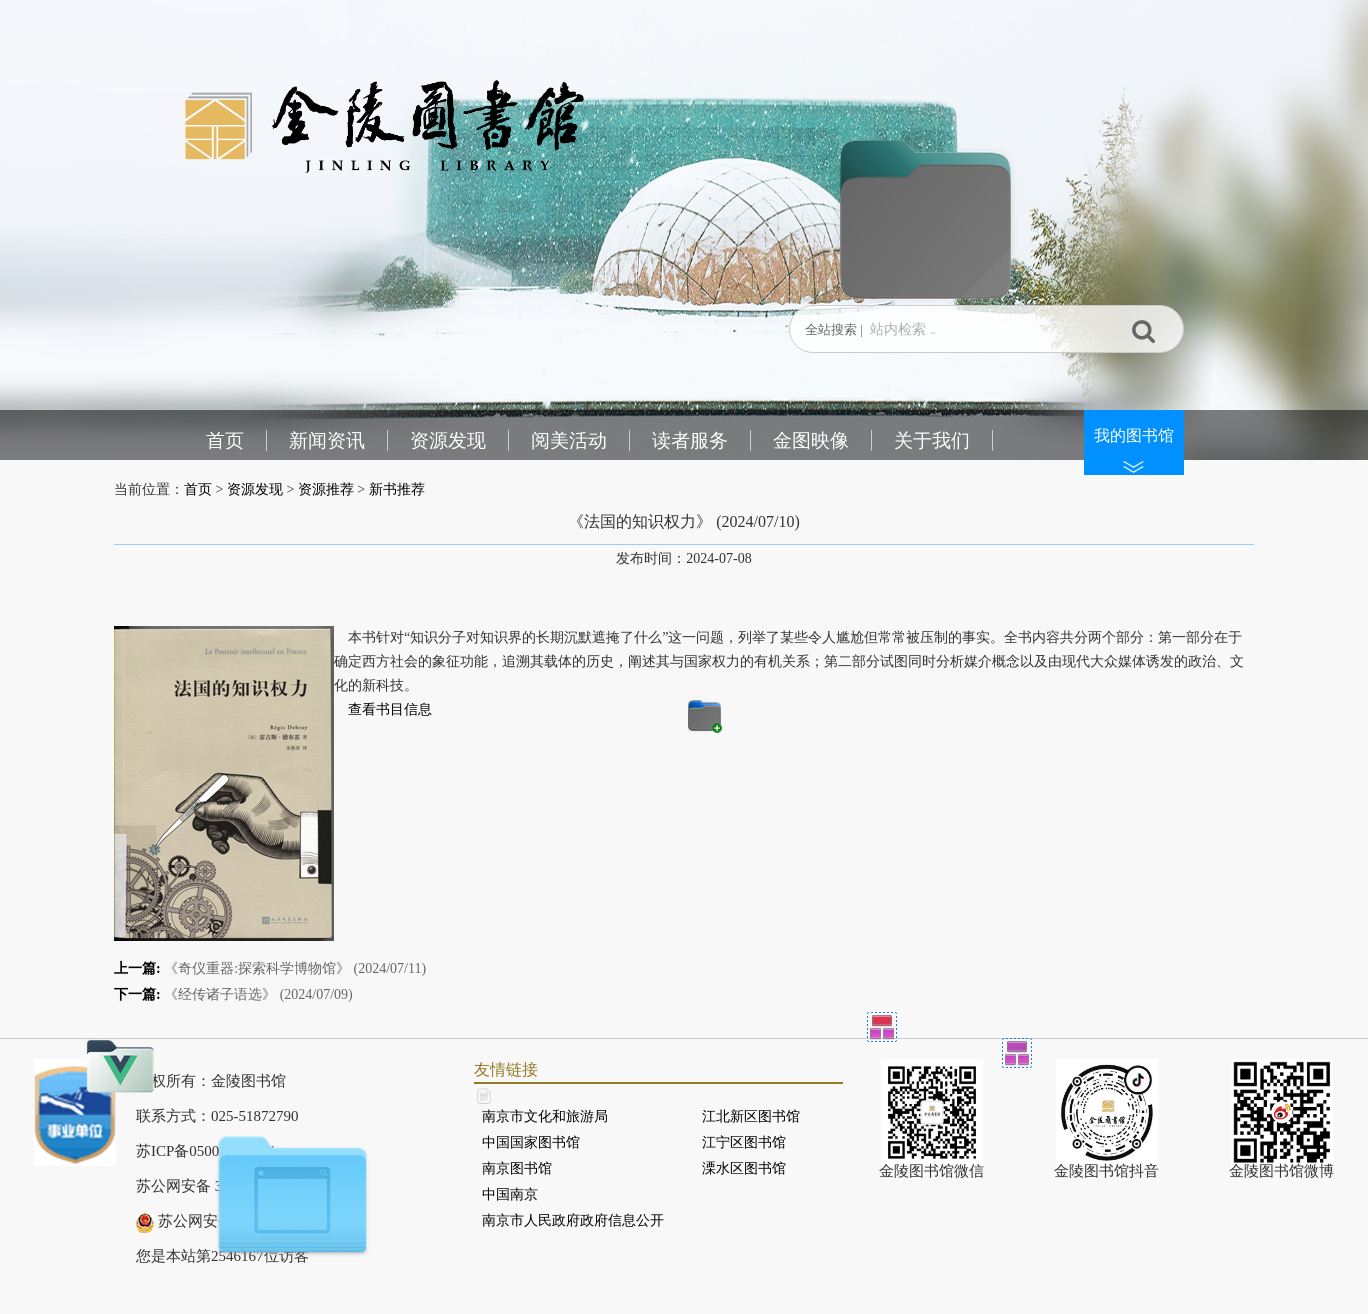  I want to click on a configuration file associated with wine (windows compatibility layer), so click(484, 1096).